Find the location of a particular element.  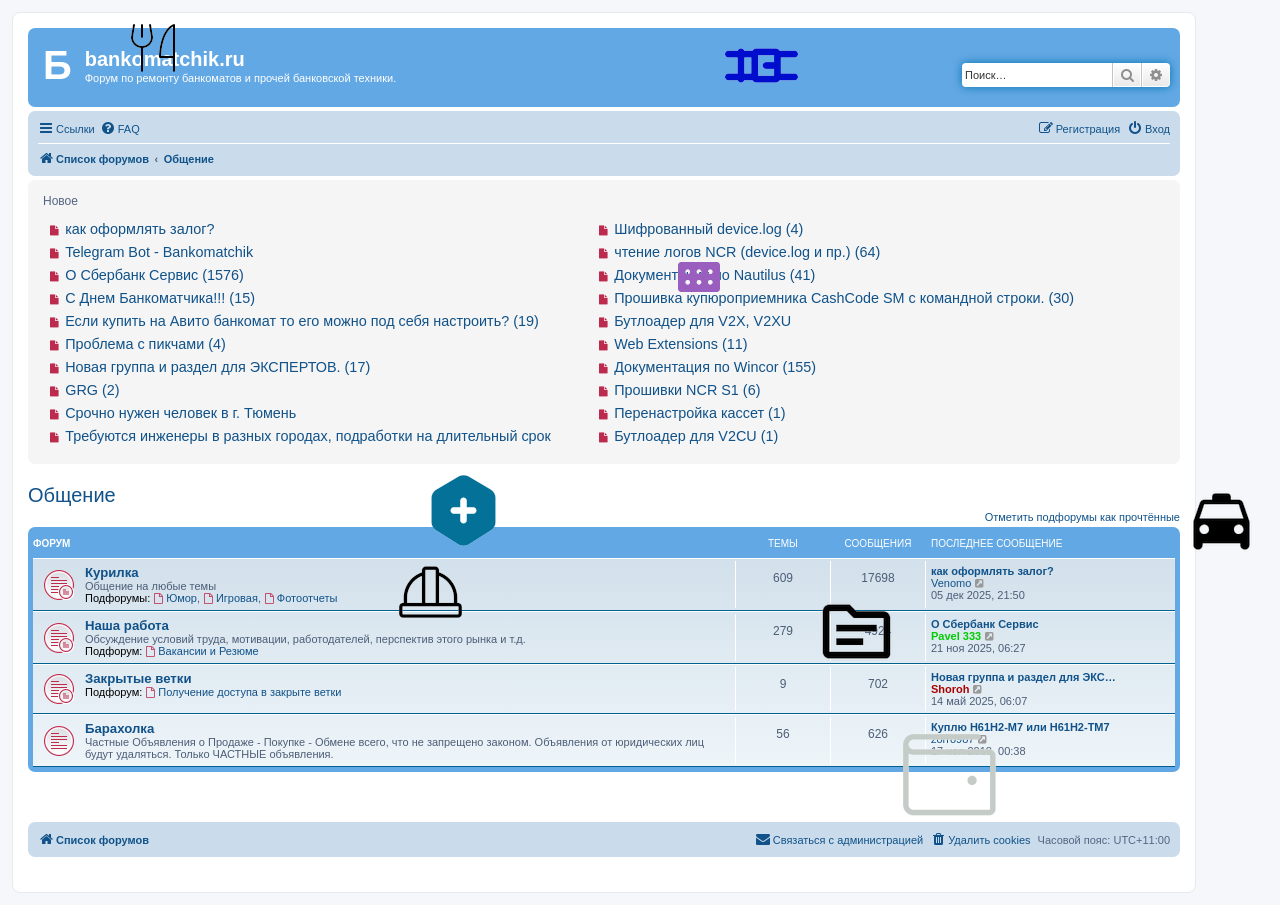

access your wallet or payment methods is located at coordinates (947, 778).